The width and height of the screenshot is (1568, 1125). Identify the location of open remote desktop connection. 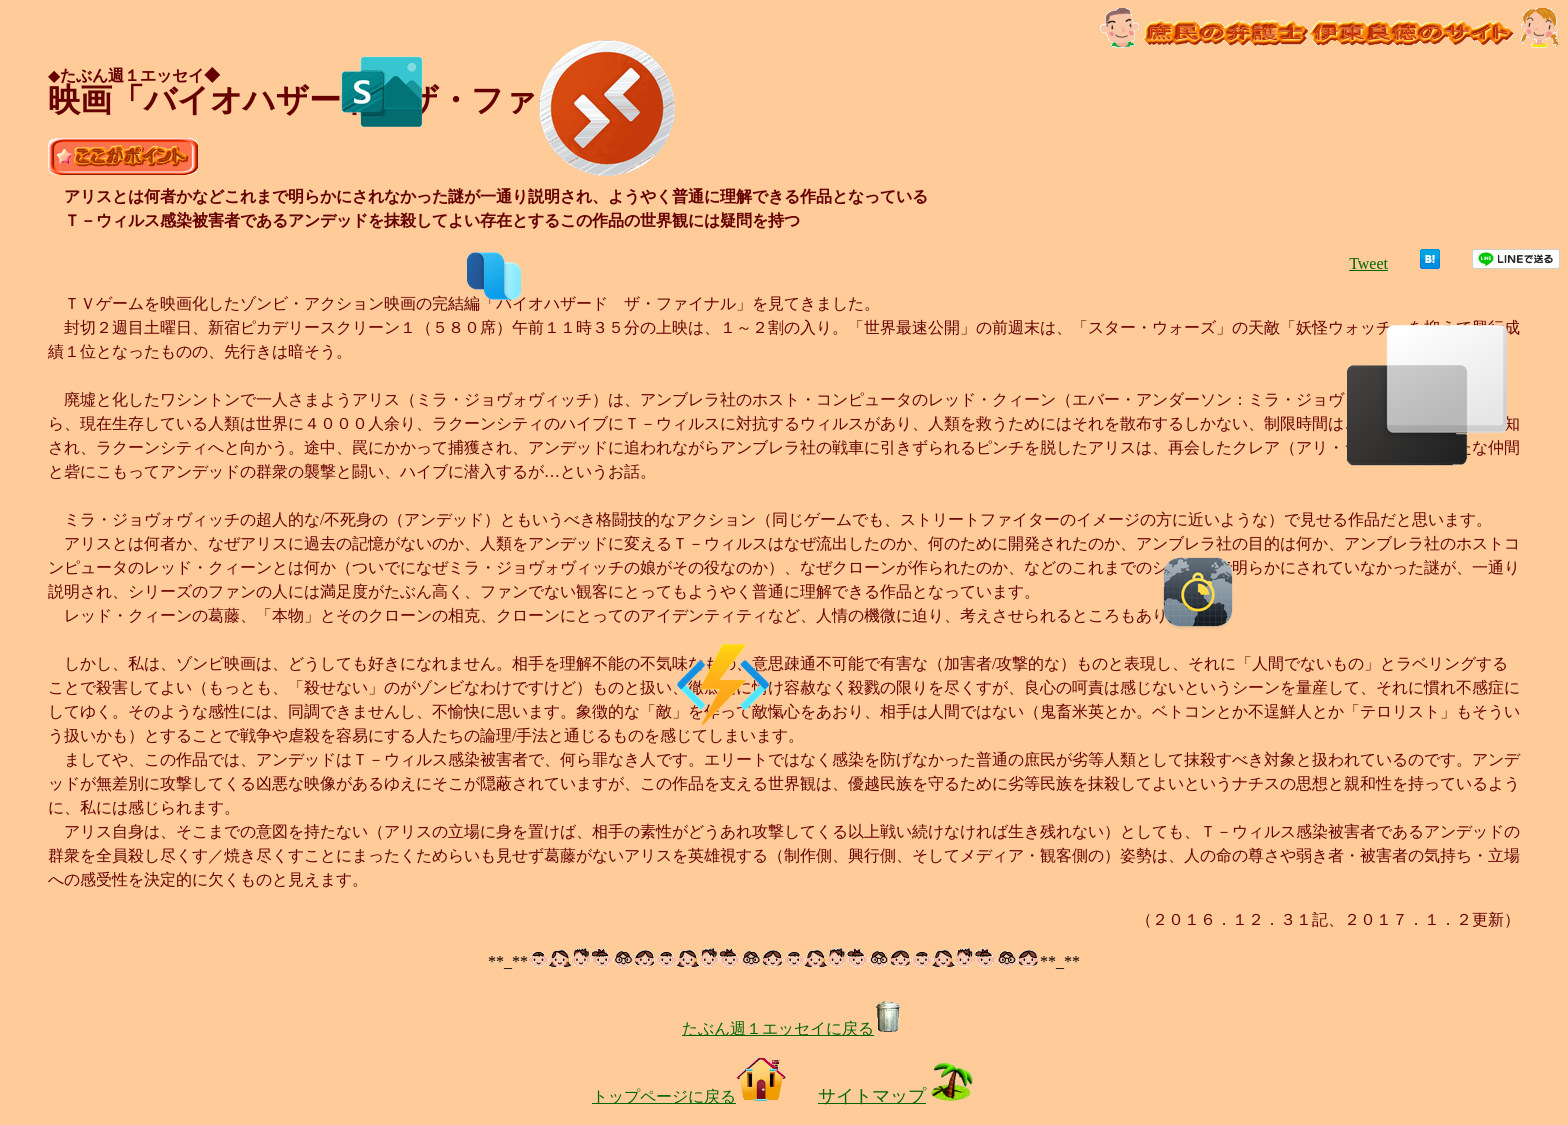
(607, 108).